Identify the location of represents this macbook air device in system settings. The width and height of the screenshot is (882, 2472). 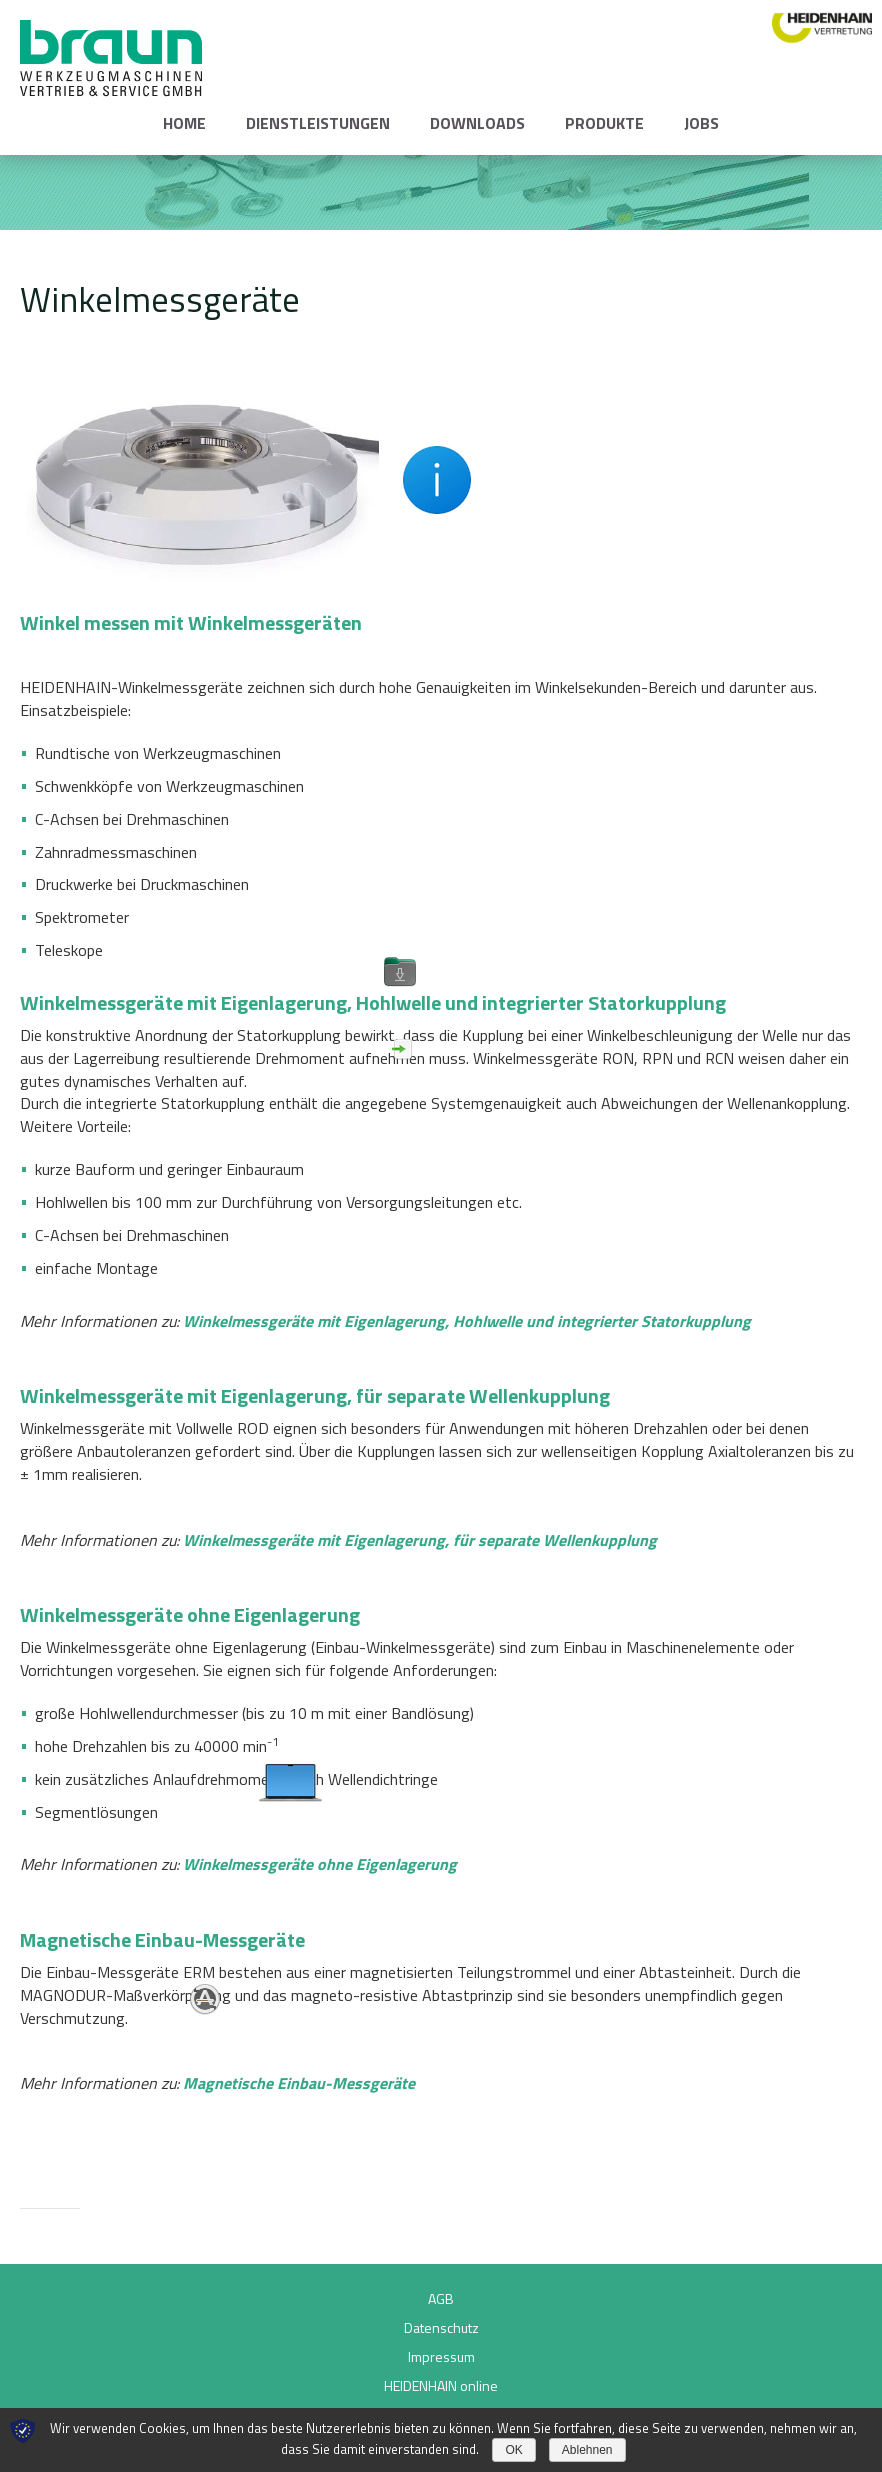
(290, 1779).